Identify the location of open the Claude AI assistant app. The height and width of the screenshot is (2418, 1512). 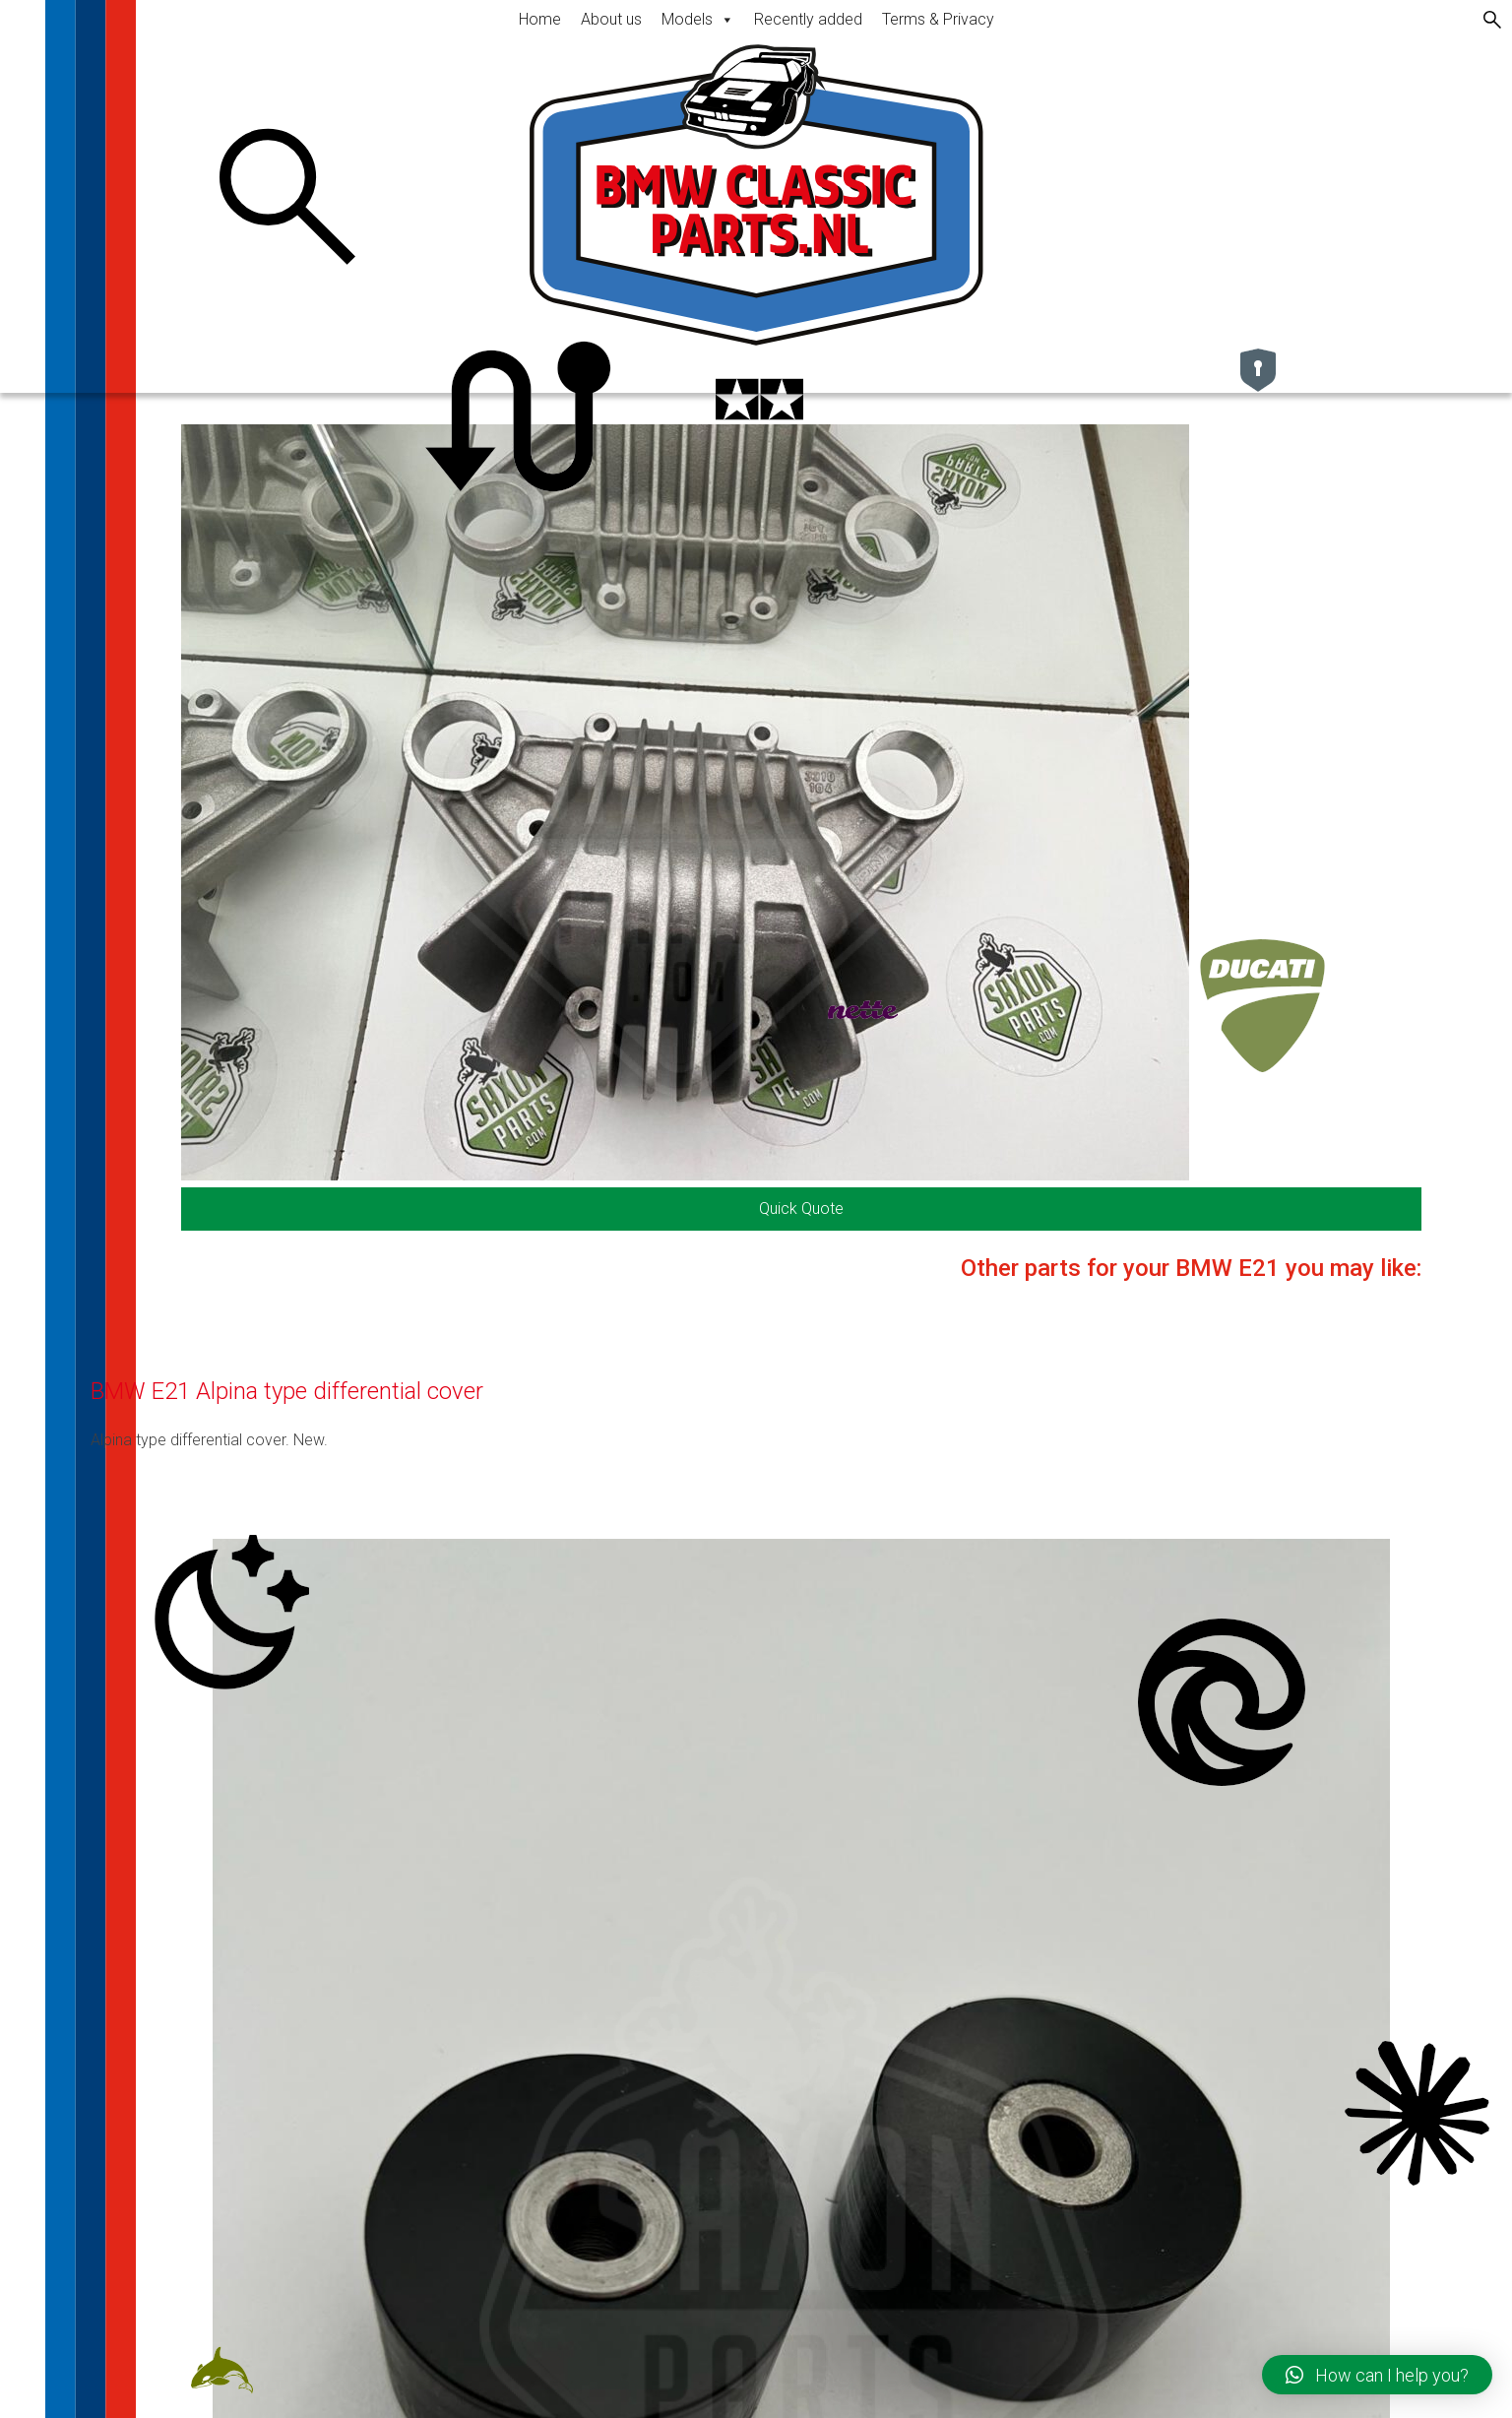
(1417, 2113).